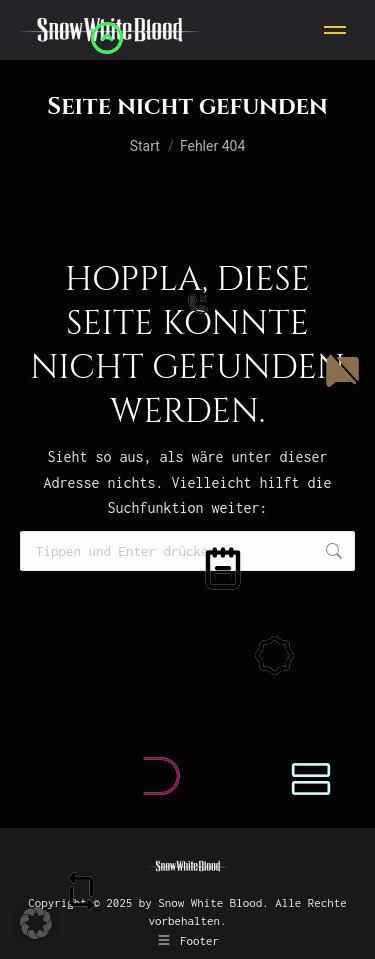 This screenshot has width=375, height=959. I want to click on open notepad or notes app, so click(223, 569).